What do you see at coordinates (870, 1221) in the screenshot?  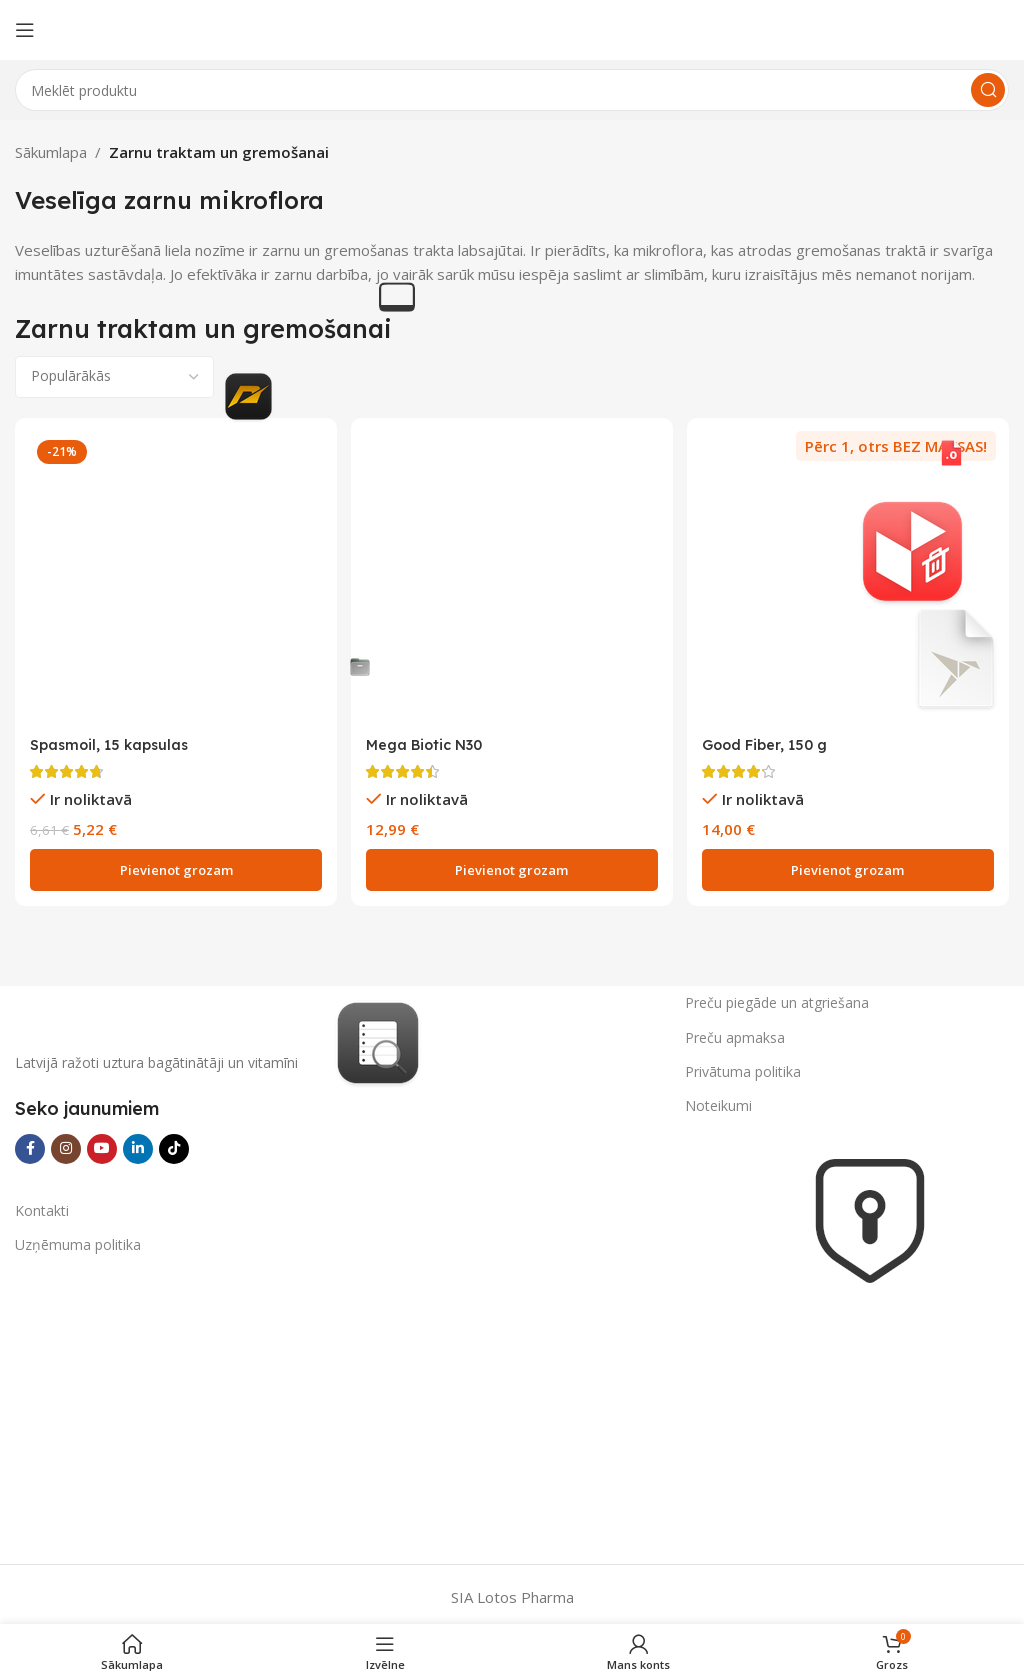 I see `access device security settings` at bounding box center [870, 1221].